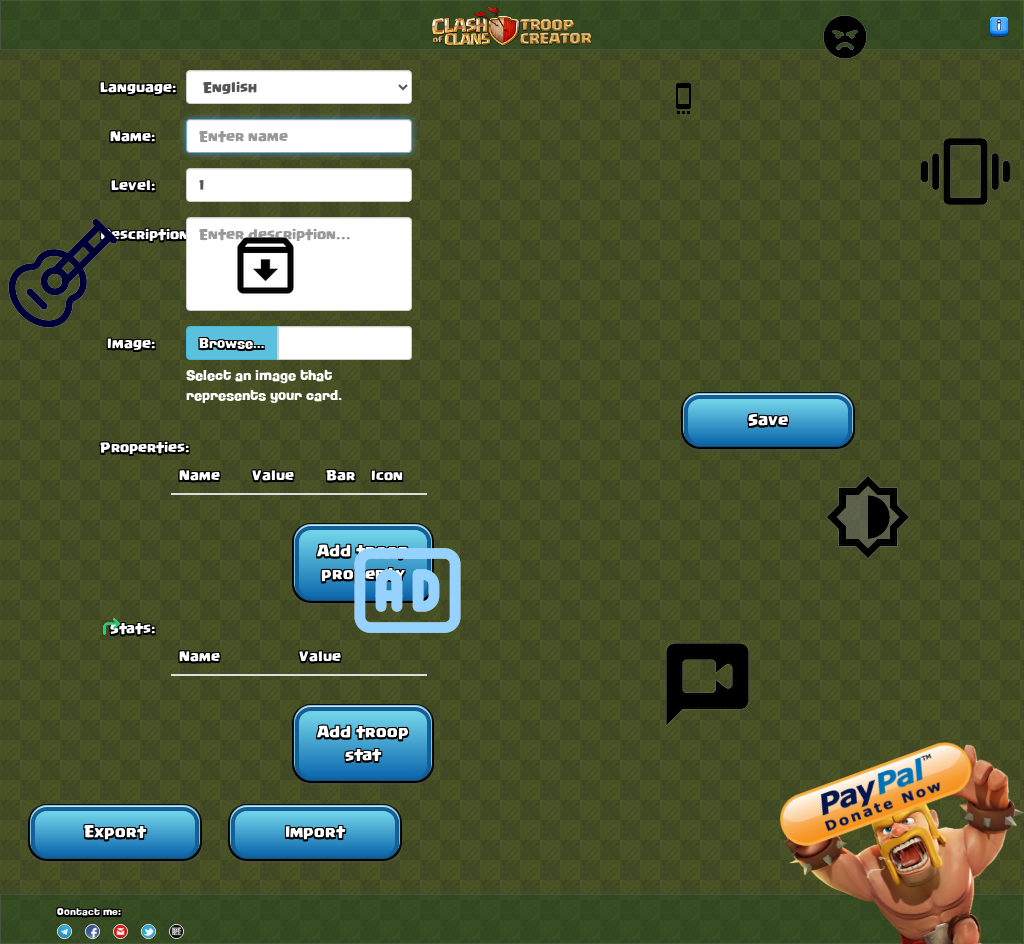 The image size is (1024, 944). I want to click on react to a message with anger, so click(845, 37).